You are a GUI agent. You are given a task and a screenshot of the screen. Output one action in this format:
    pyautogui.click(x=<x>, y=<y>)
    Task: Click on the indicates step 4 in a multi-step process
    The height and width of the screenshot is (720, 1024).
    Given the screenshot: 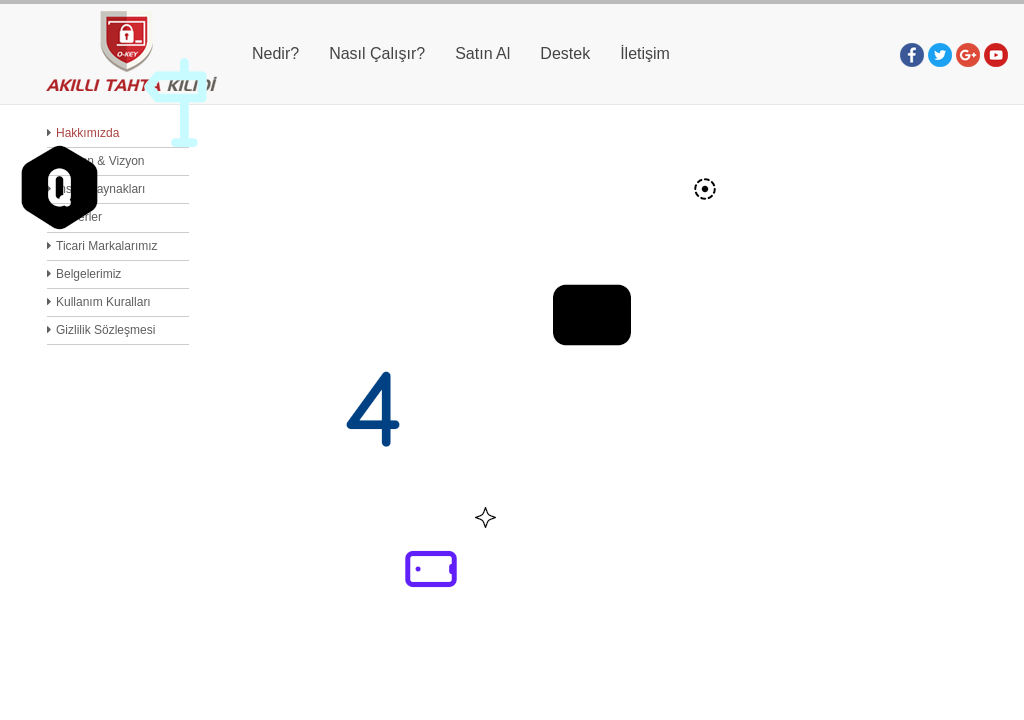 What is the action you would take?
    pyautogui.click(x=373, y=407)
    